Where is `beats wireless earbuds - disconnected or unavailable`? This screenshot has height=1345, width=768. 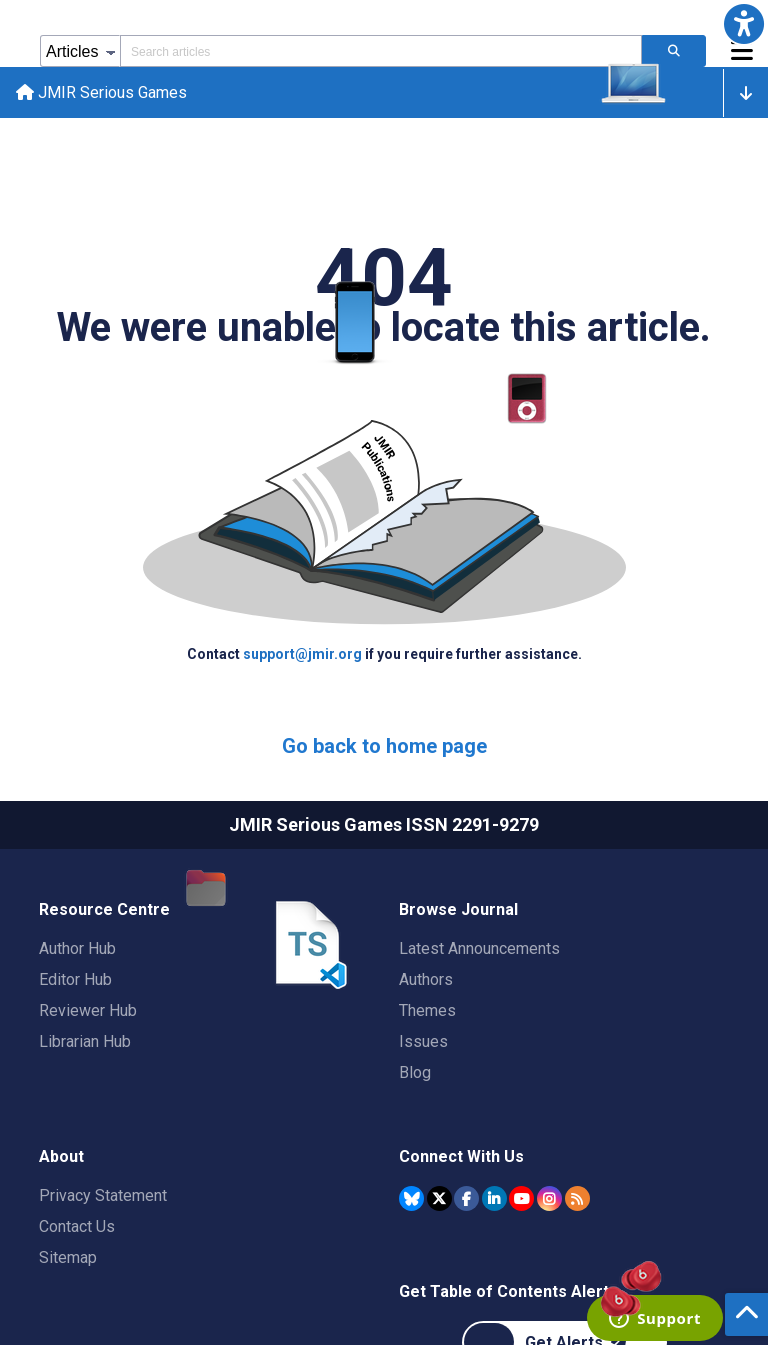 beats wireless earbuds - disconnected or unavailable is located at coordinates (631, 1289).